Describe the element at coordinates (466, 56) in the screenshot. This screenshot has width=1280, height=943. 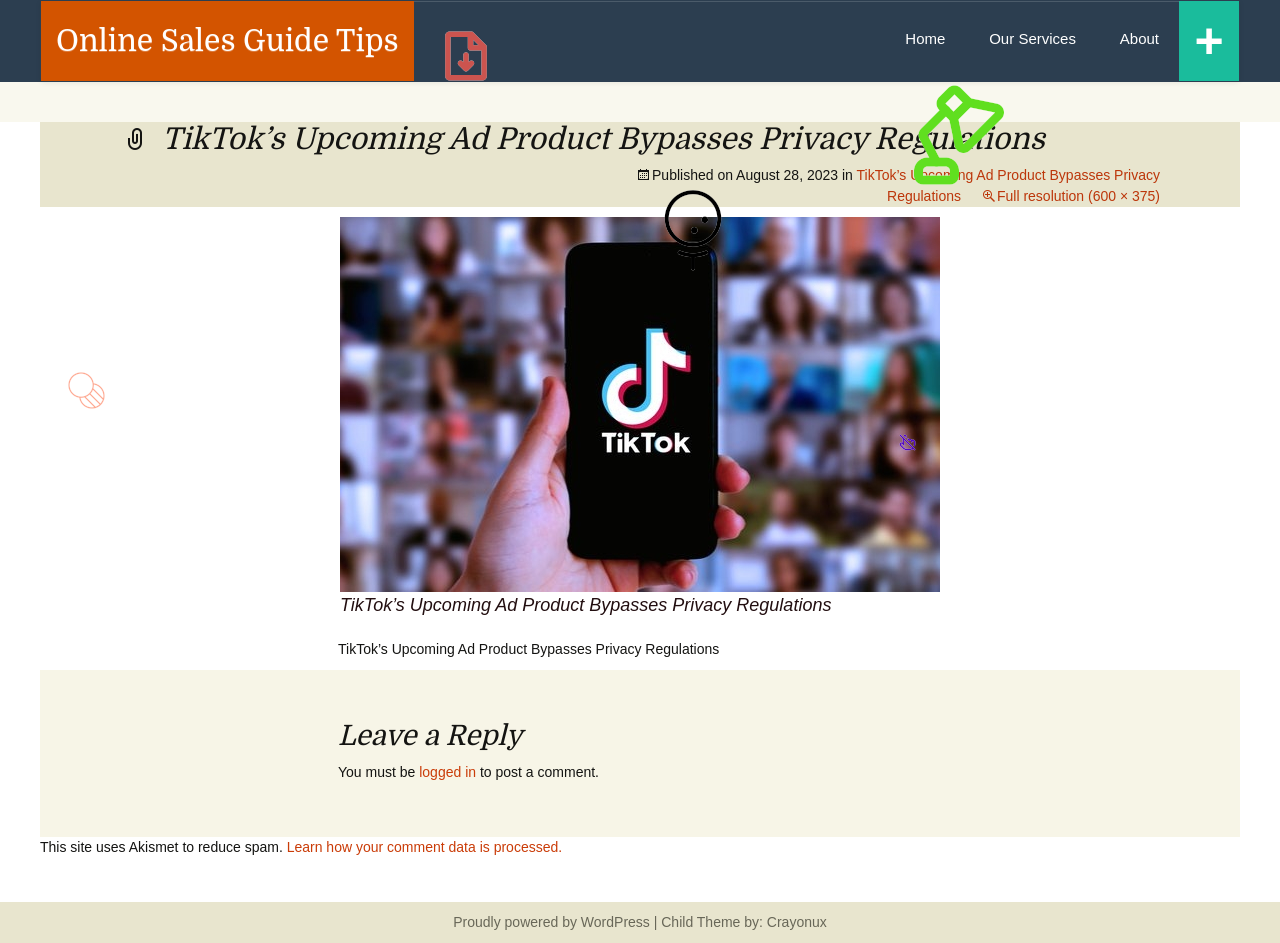
I see `download file` at that location.